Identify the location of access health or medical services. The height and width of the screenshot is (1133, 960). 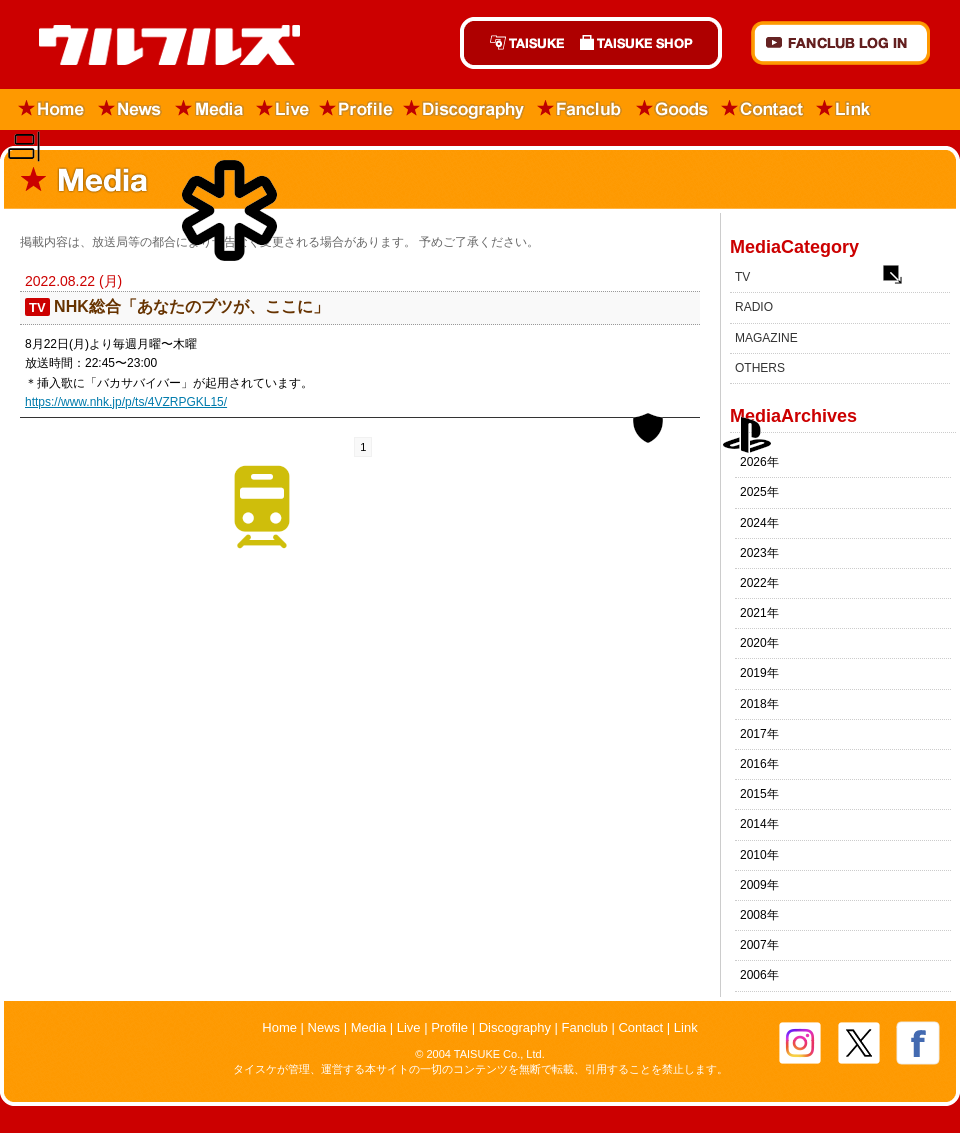
(229, 210).